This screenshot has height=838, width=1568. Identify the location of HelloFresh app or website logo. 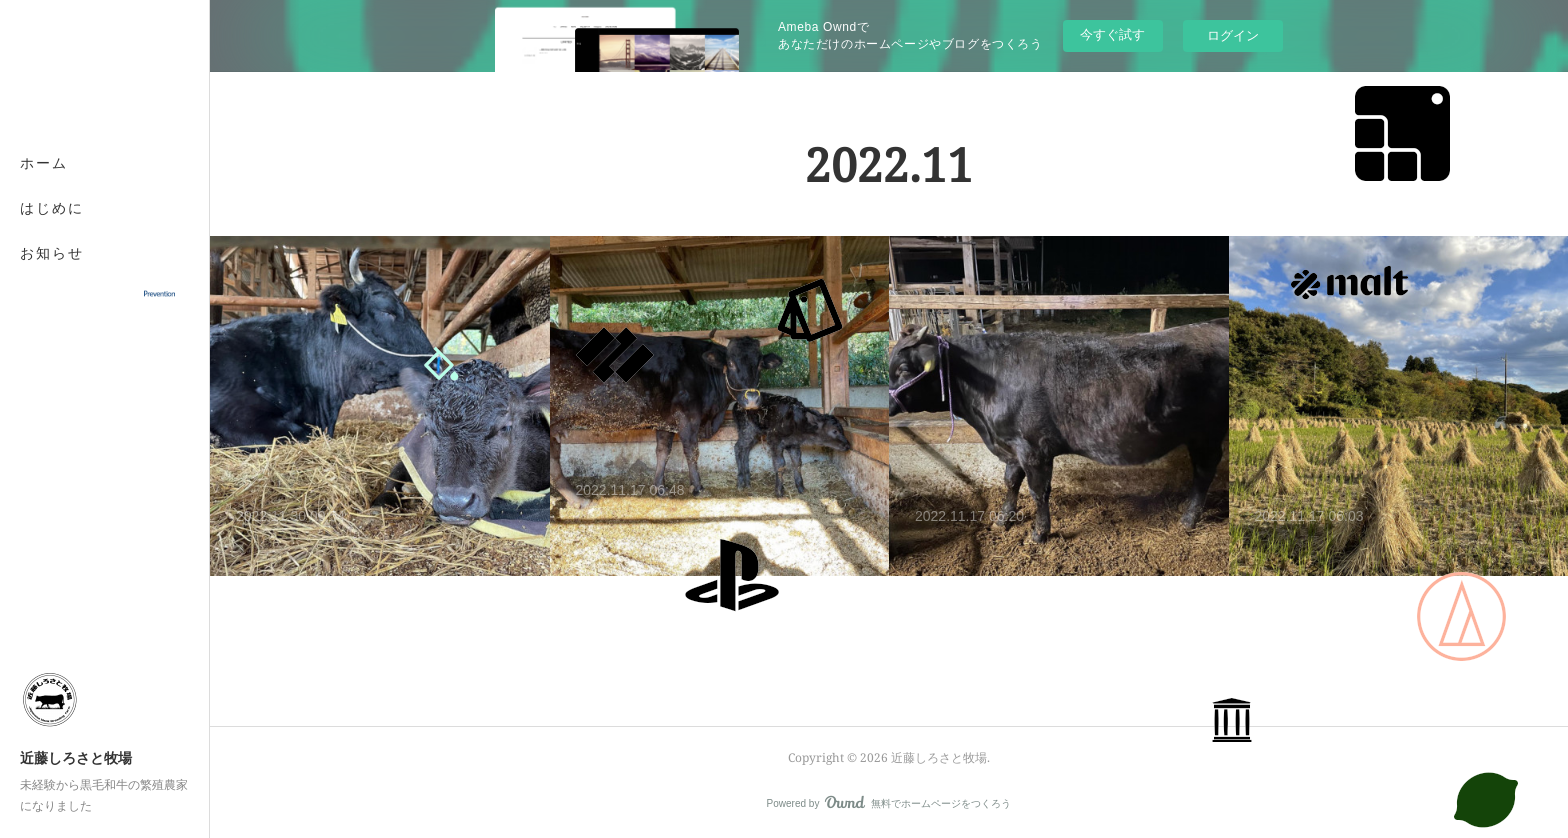
(1486, 800).